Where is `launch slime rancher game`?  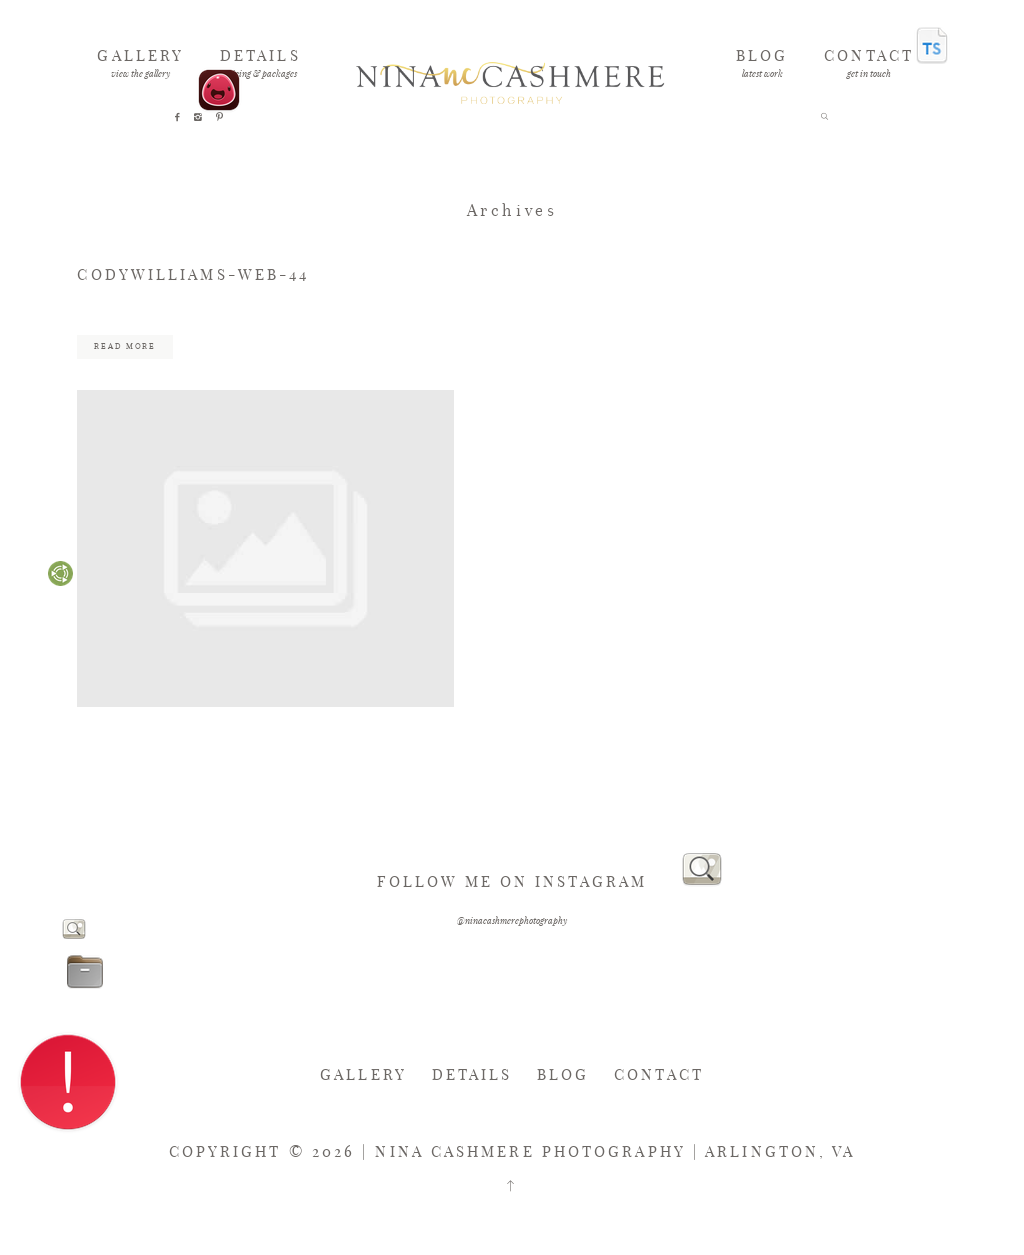 launch slime rancher game is located at coordinates (219, 90).